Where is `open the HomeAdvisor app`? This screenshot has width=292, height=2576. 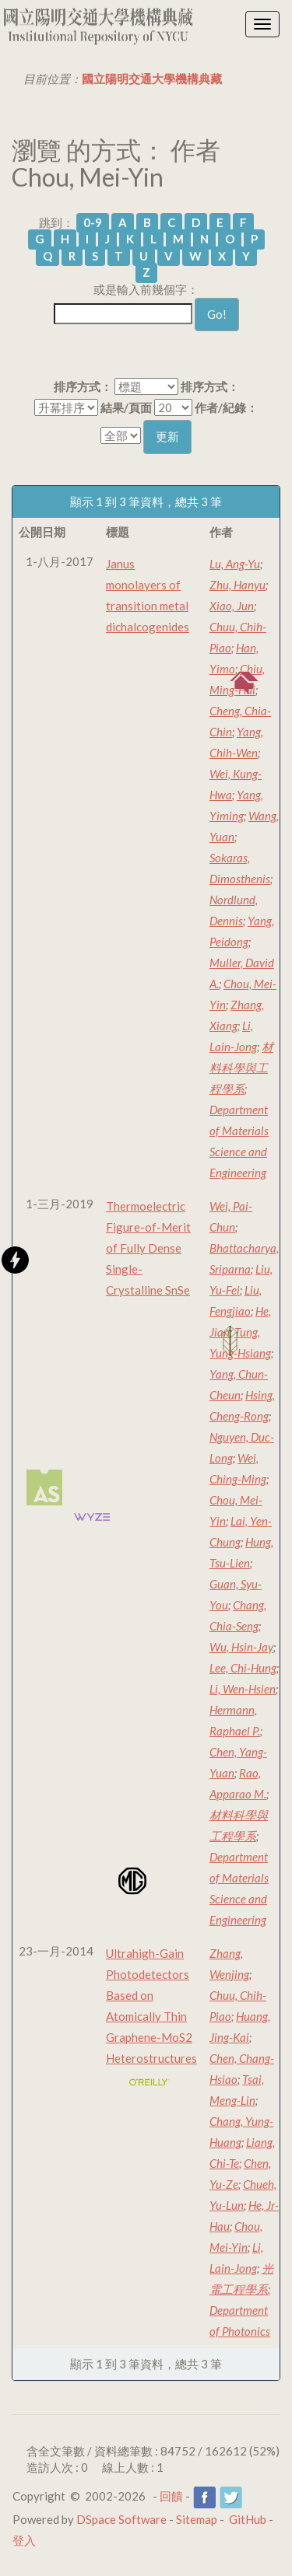 open the HomeAdvisor app is located at coordinates (244, 683).